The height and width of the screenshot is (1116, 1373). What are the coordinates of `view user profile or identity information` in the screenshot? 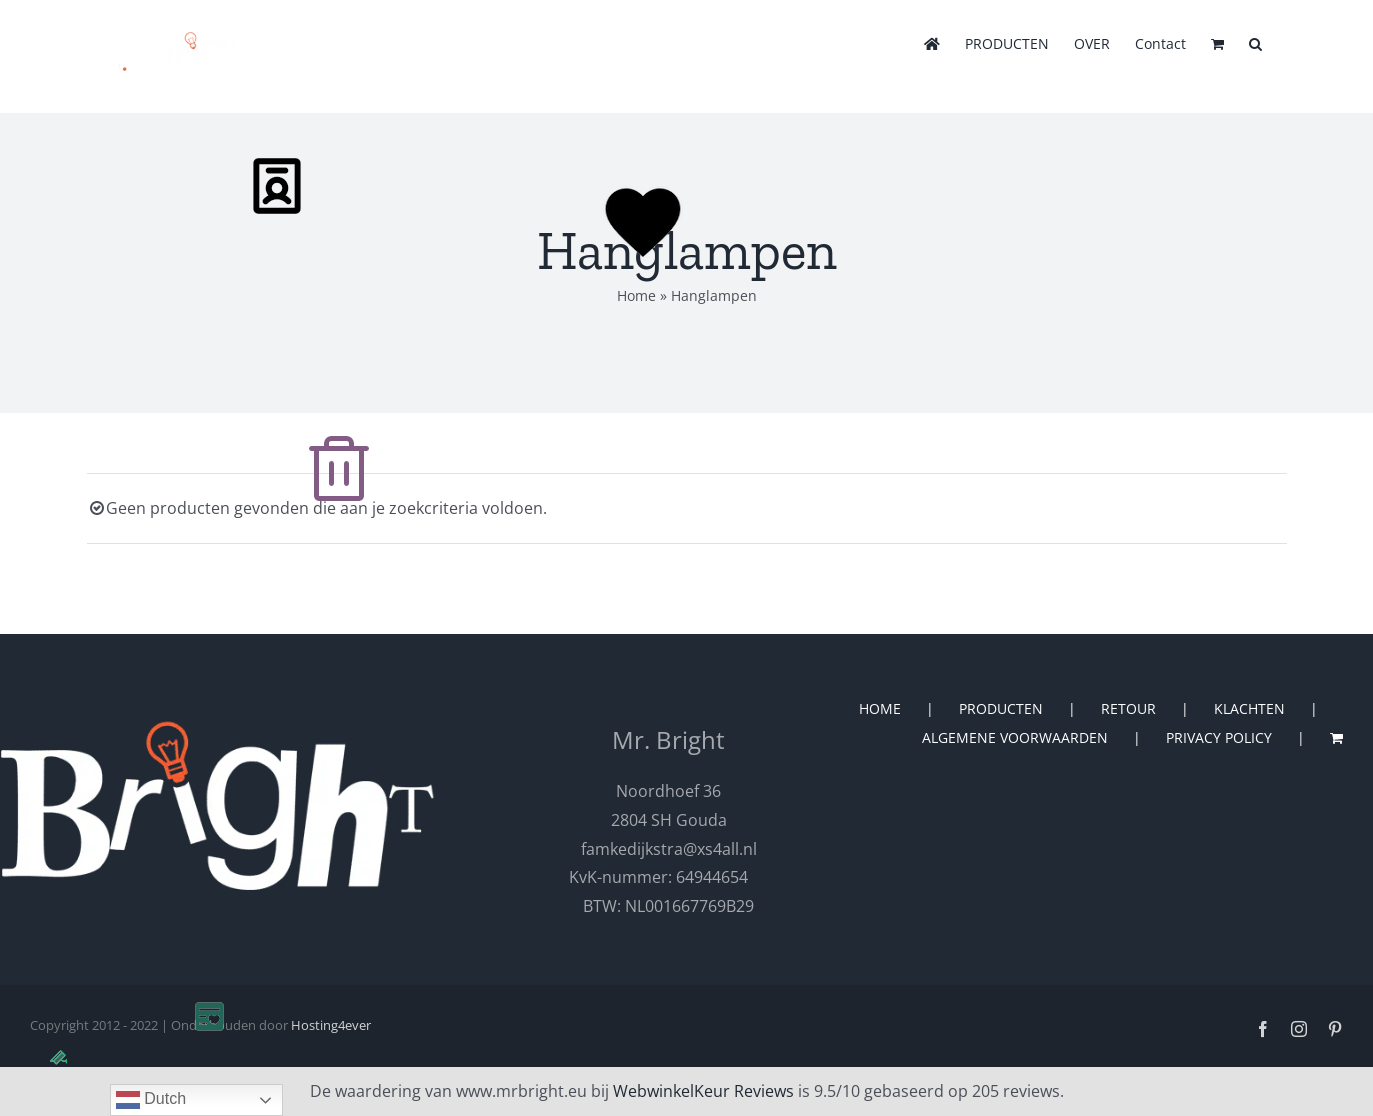 It's located at (277, 186).